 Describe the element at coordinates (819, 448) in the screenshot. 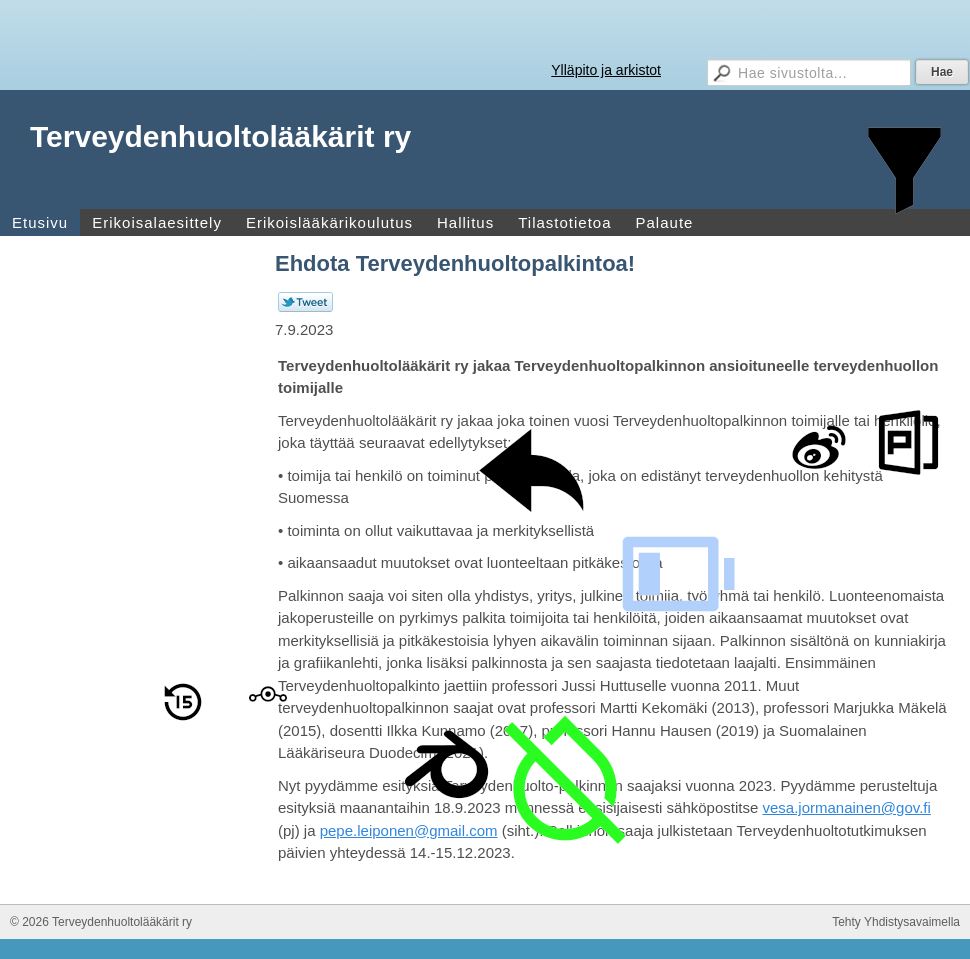

I see `open Weibo app` at that location.